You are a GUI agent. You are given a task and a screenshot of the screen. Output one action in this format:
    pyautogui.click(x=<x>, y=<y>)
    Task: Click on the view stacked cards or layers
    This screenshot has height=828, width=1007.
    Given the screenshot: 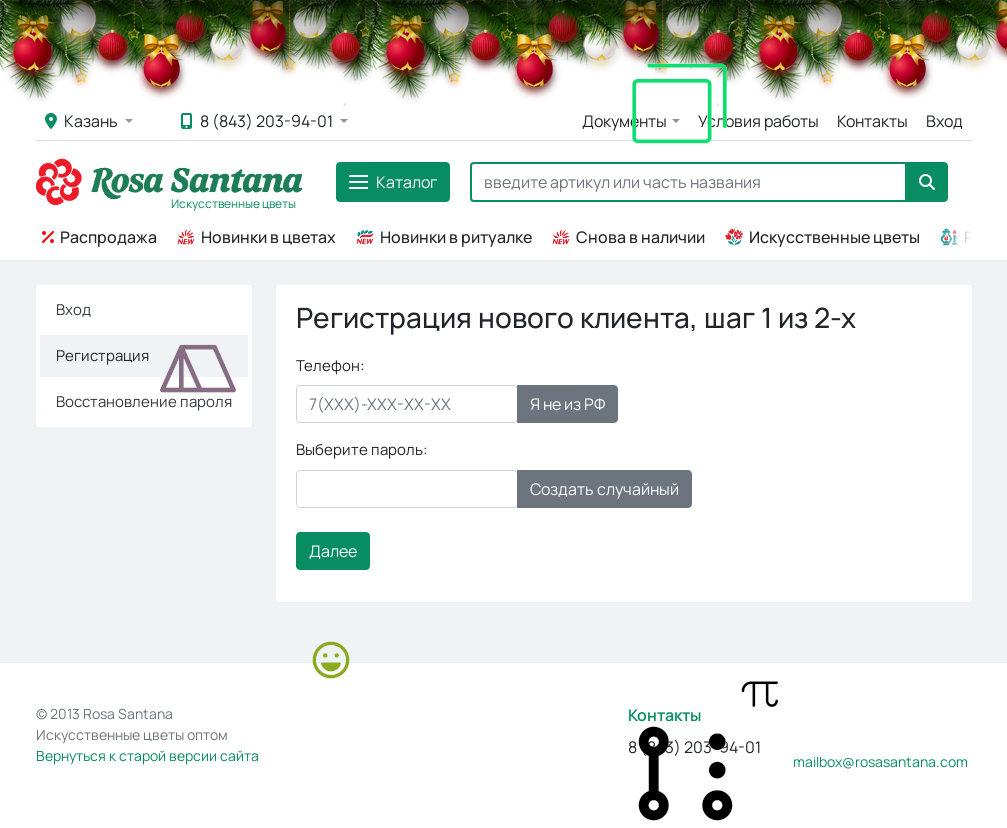 What is the action you would take?
    pyautogui.click(x=679, y=103)
    